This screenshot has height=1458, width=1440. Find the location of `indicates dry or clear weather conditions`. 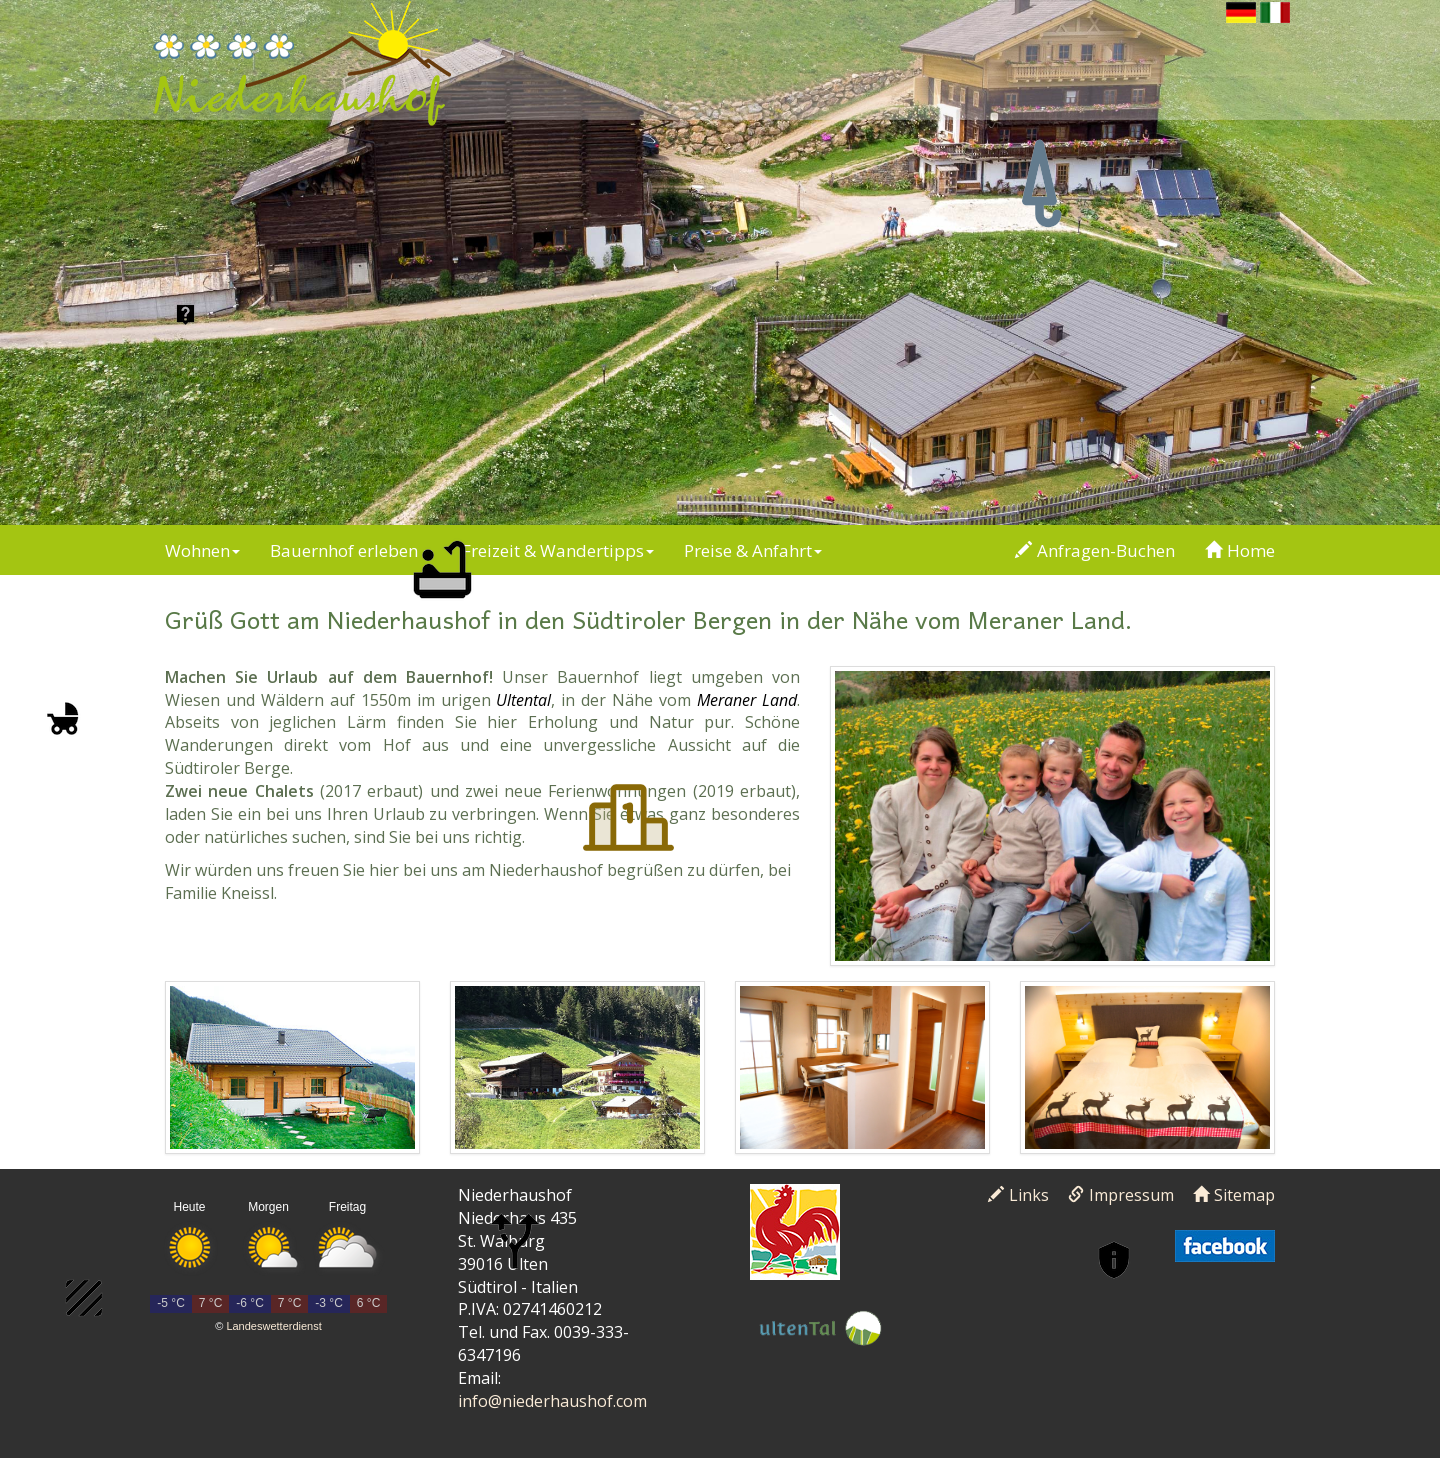

indicates dry or clear weather conditions is located at coordinates (1039, 183).